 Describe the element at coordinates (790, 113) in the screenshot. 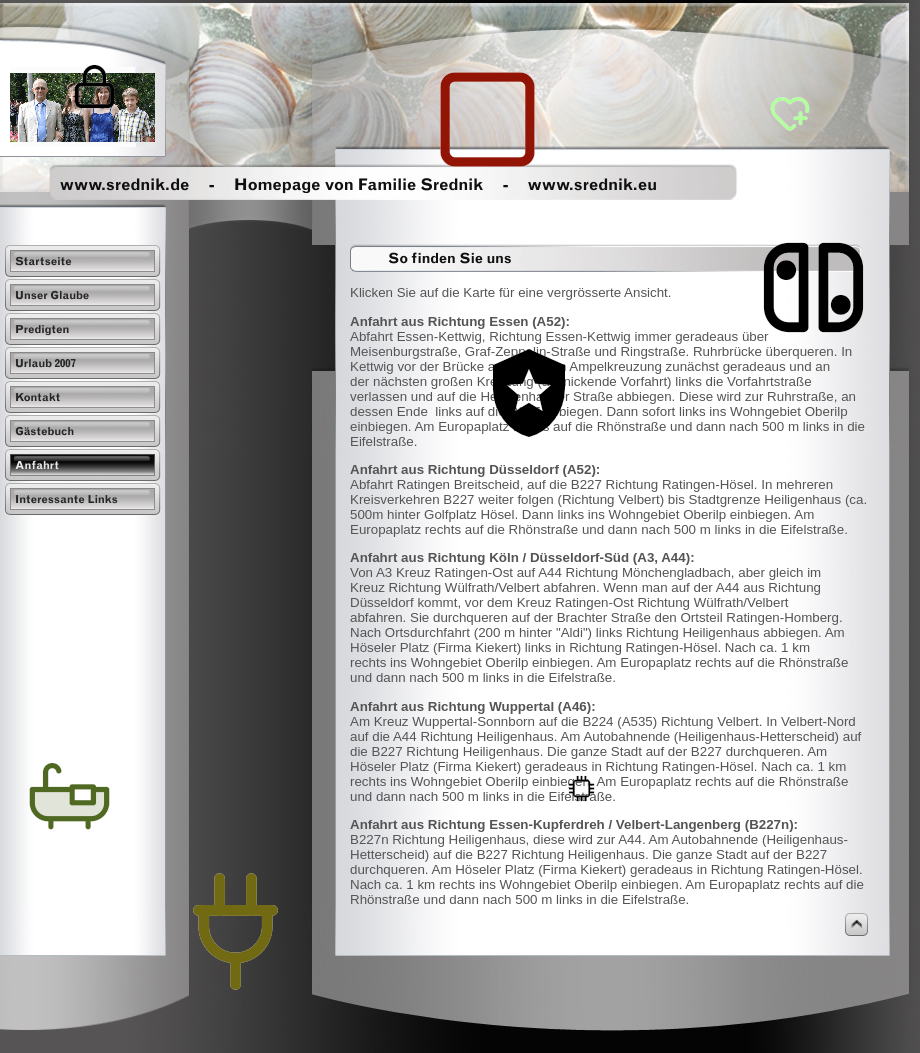

I see `add to favorites` at that location.